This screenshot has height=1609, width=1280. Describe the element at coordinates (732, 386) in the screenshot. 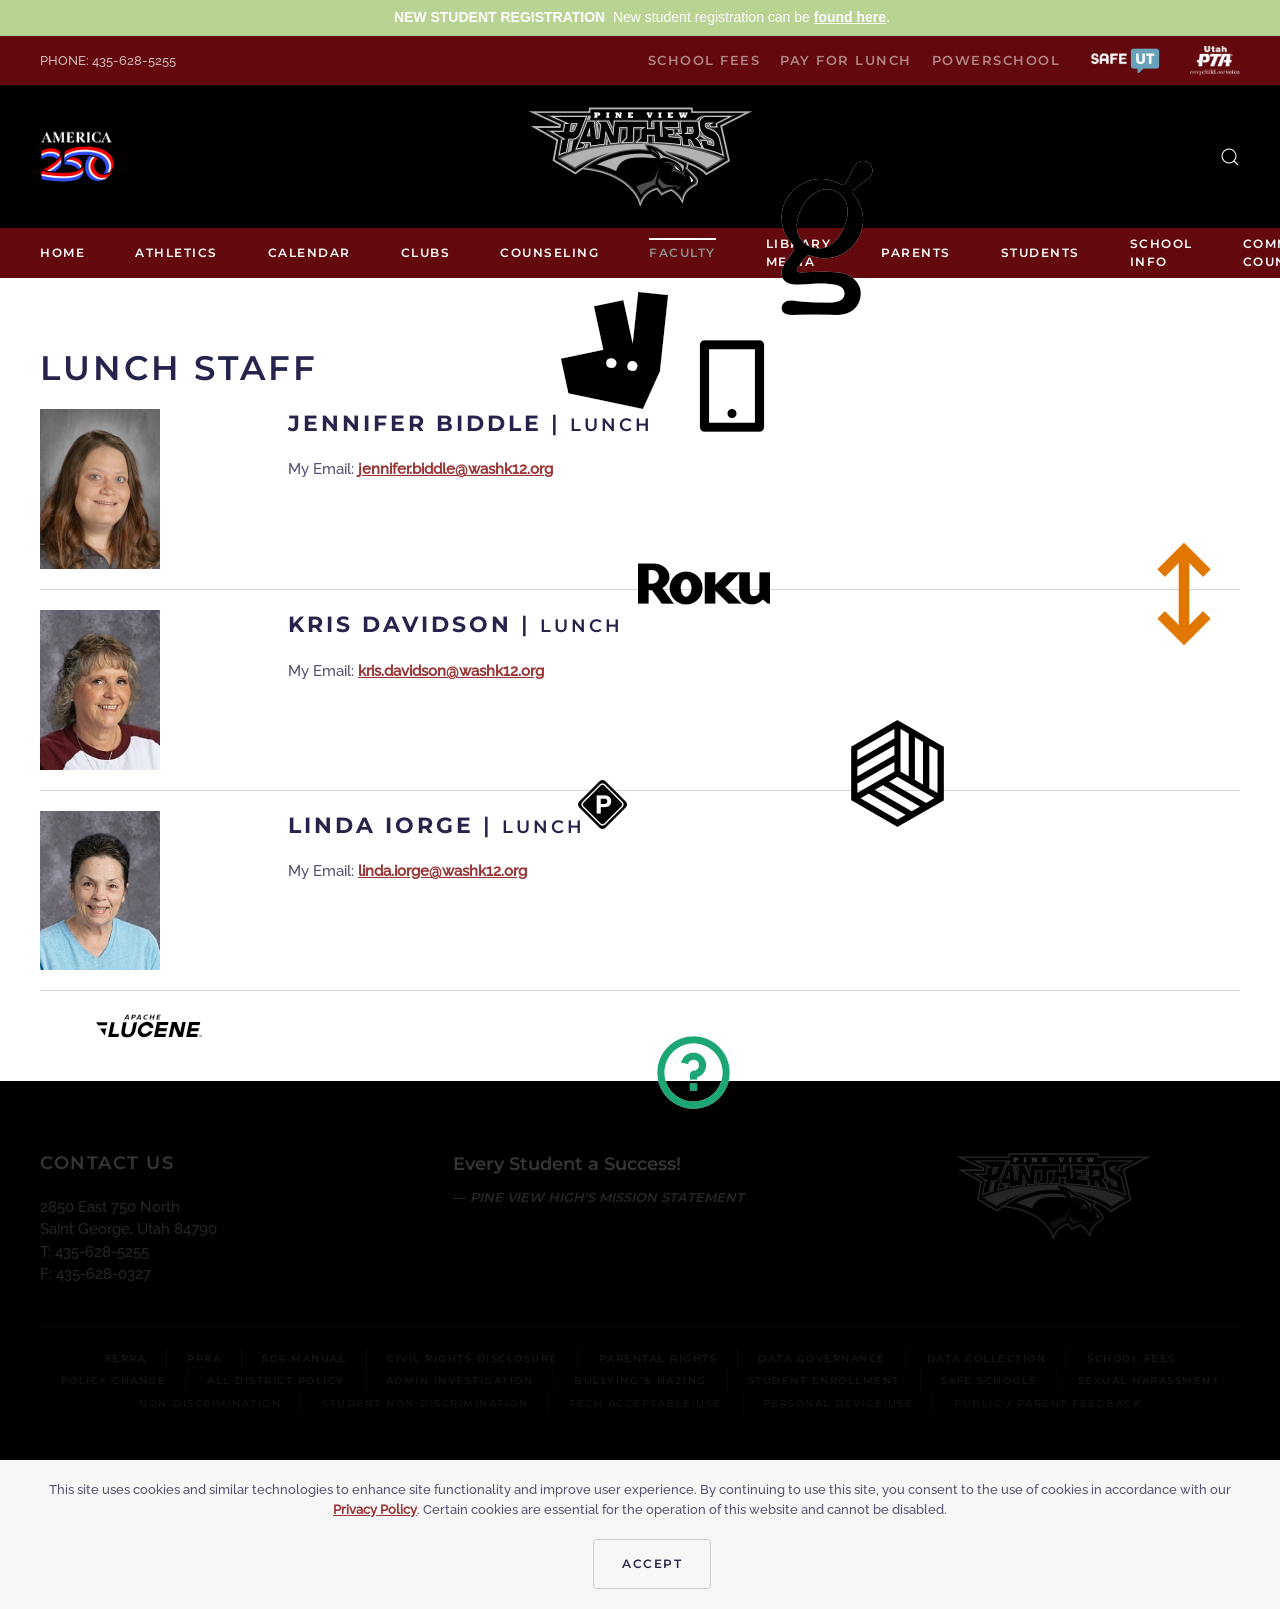

I see `access mobile device settings` at that location.